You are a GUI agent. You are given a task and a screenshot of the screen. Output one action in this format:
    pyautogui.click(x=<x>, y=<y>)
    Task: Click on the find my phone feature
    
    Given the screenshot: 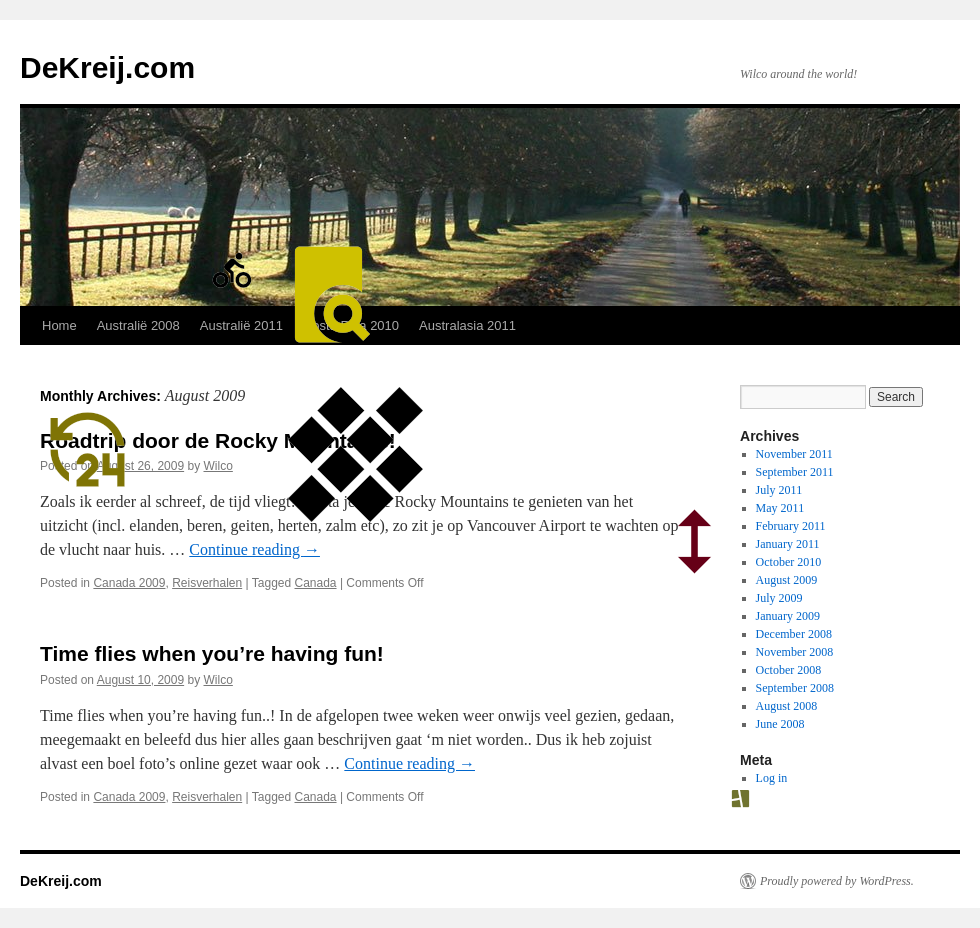 What is the action you would take?
    pyautogui.click(x=328, y=294)
    